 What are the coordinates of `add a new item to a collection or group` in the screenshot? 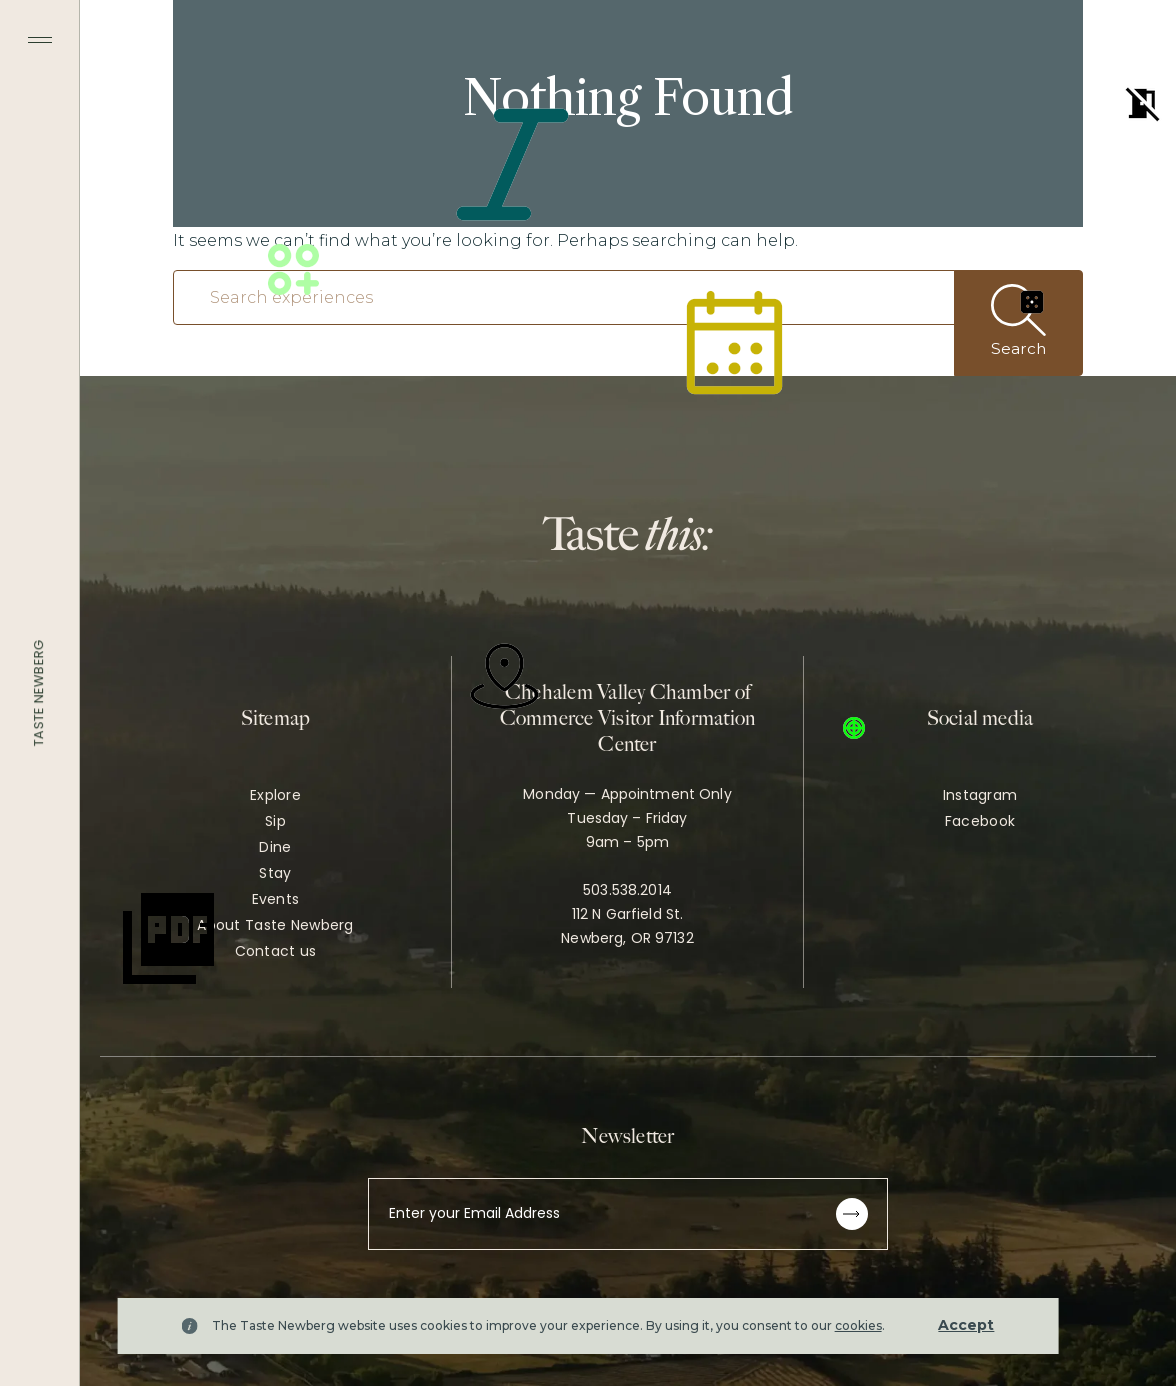 It's located at (293, 269).